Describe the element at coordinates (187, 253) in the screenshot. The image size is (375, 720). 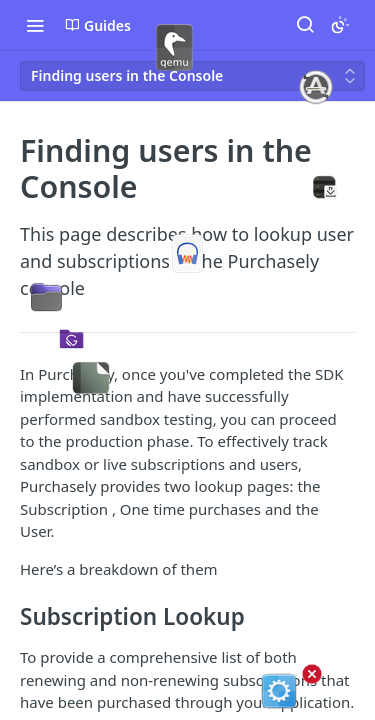
I see `audacity audio project file` at that location.